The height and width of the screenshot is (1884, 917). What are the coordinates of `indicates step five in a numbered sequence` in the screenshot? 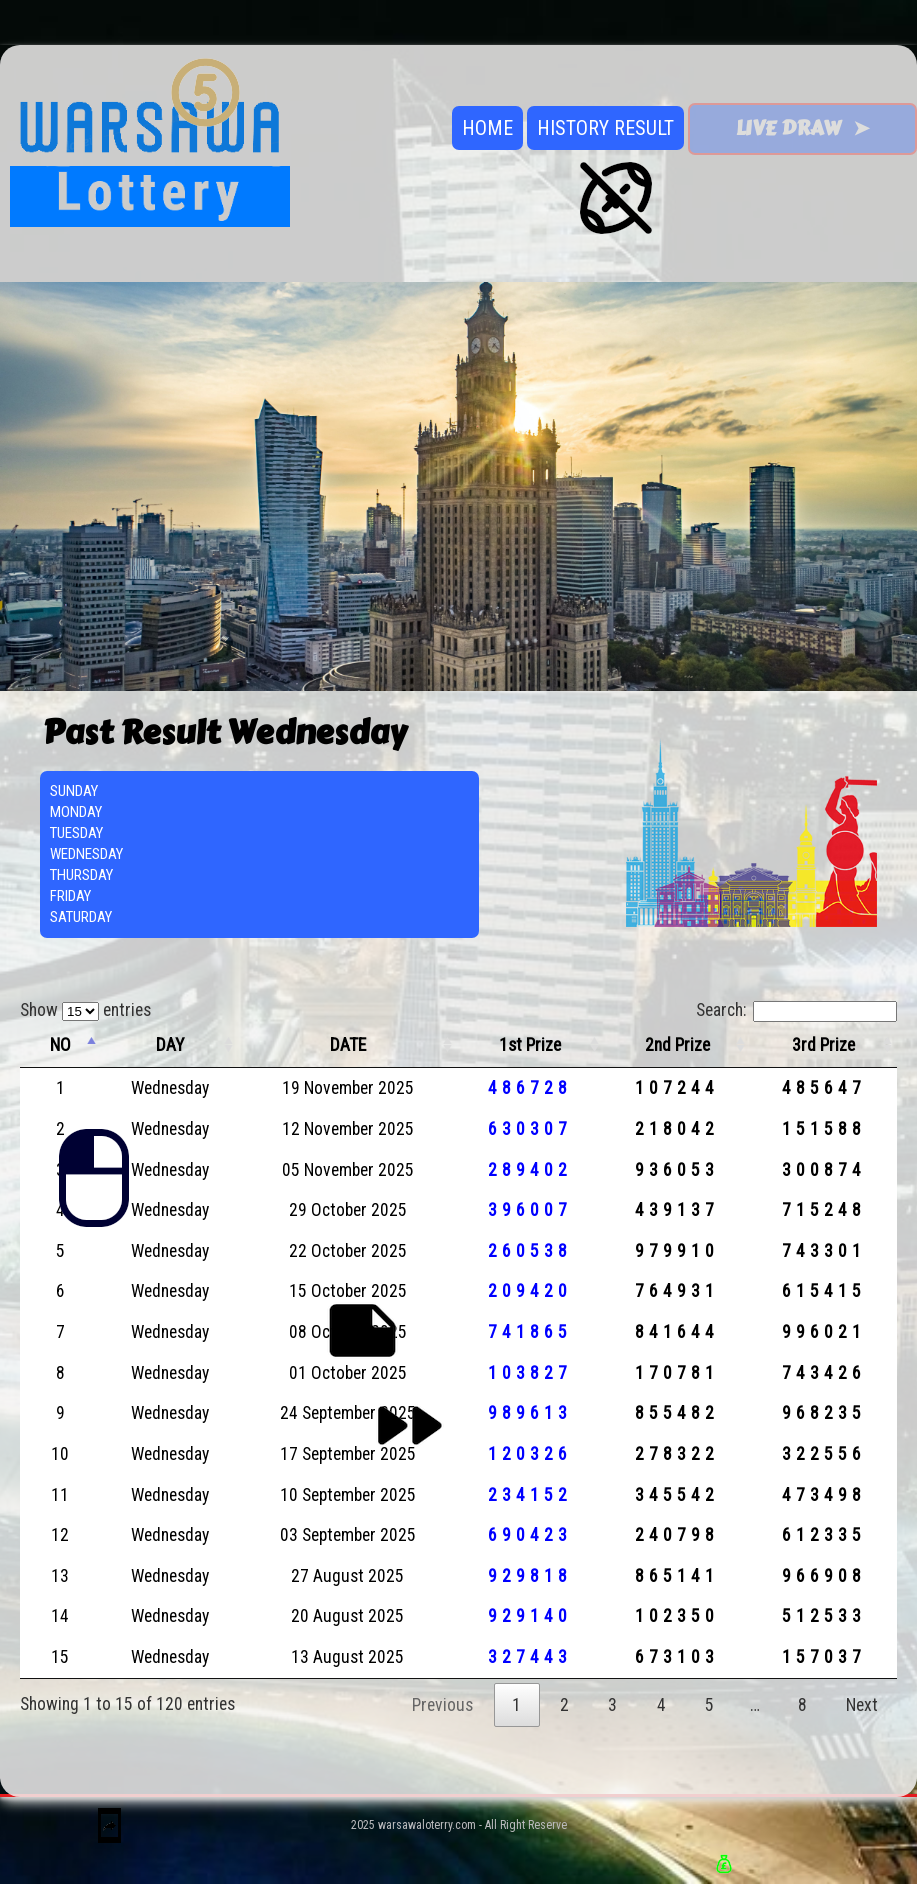 It's located at (205, 92).